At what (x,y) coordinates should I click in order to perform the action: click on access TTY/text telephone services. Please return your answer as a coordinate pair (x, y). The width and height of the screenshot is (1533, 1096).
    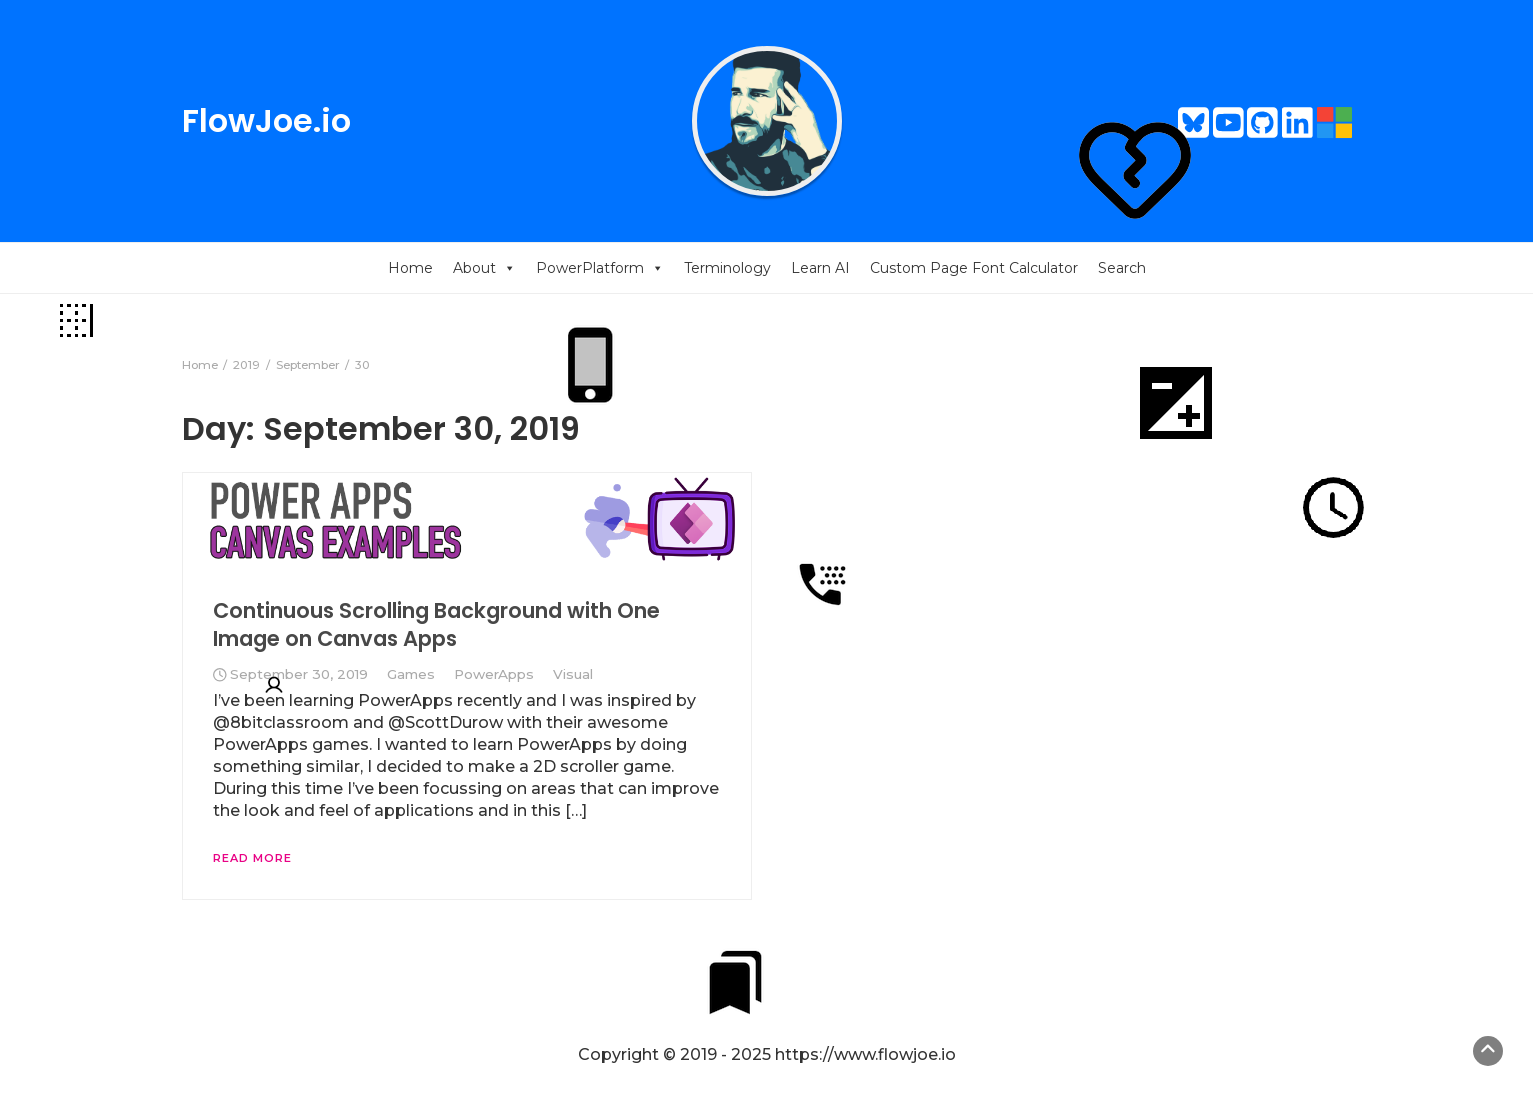
    Looking at the image, I should click on (822, 584).